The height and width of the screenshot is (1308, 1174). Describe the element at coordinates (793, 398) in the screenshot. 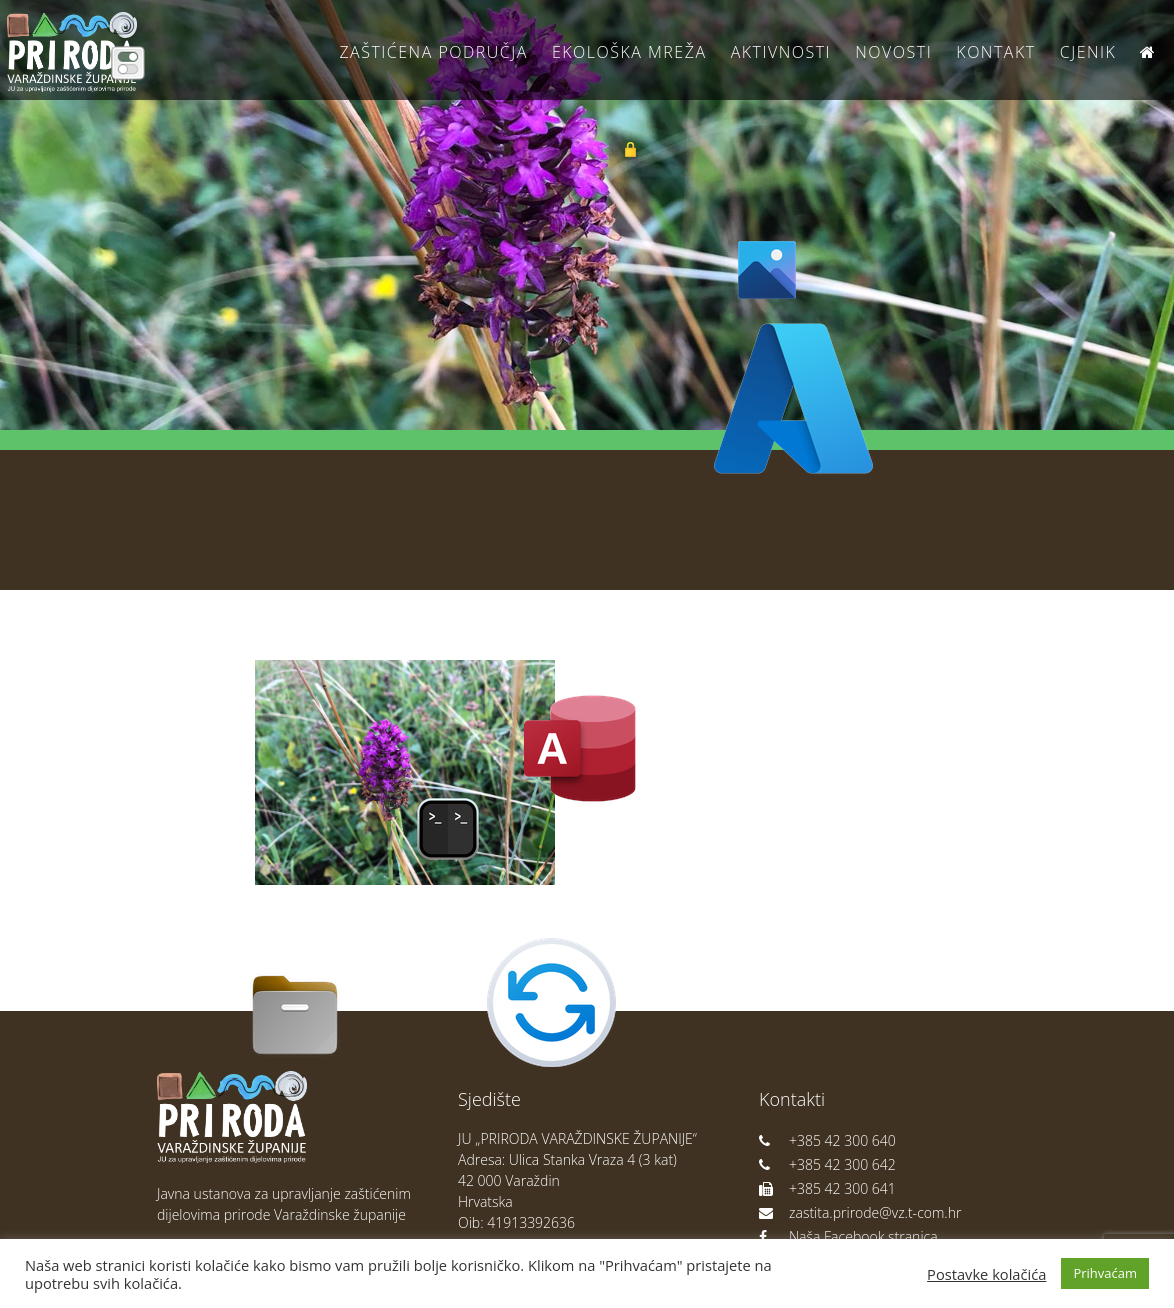

I see `open Microsoft Azure portal` at that location.